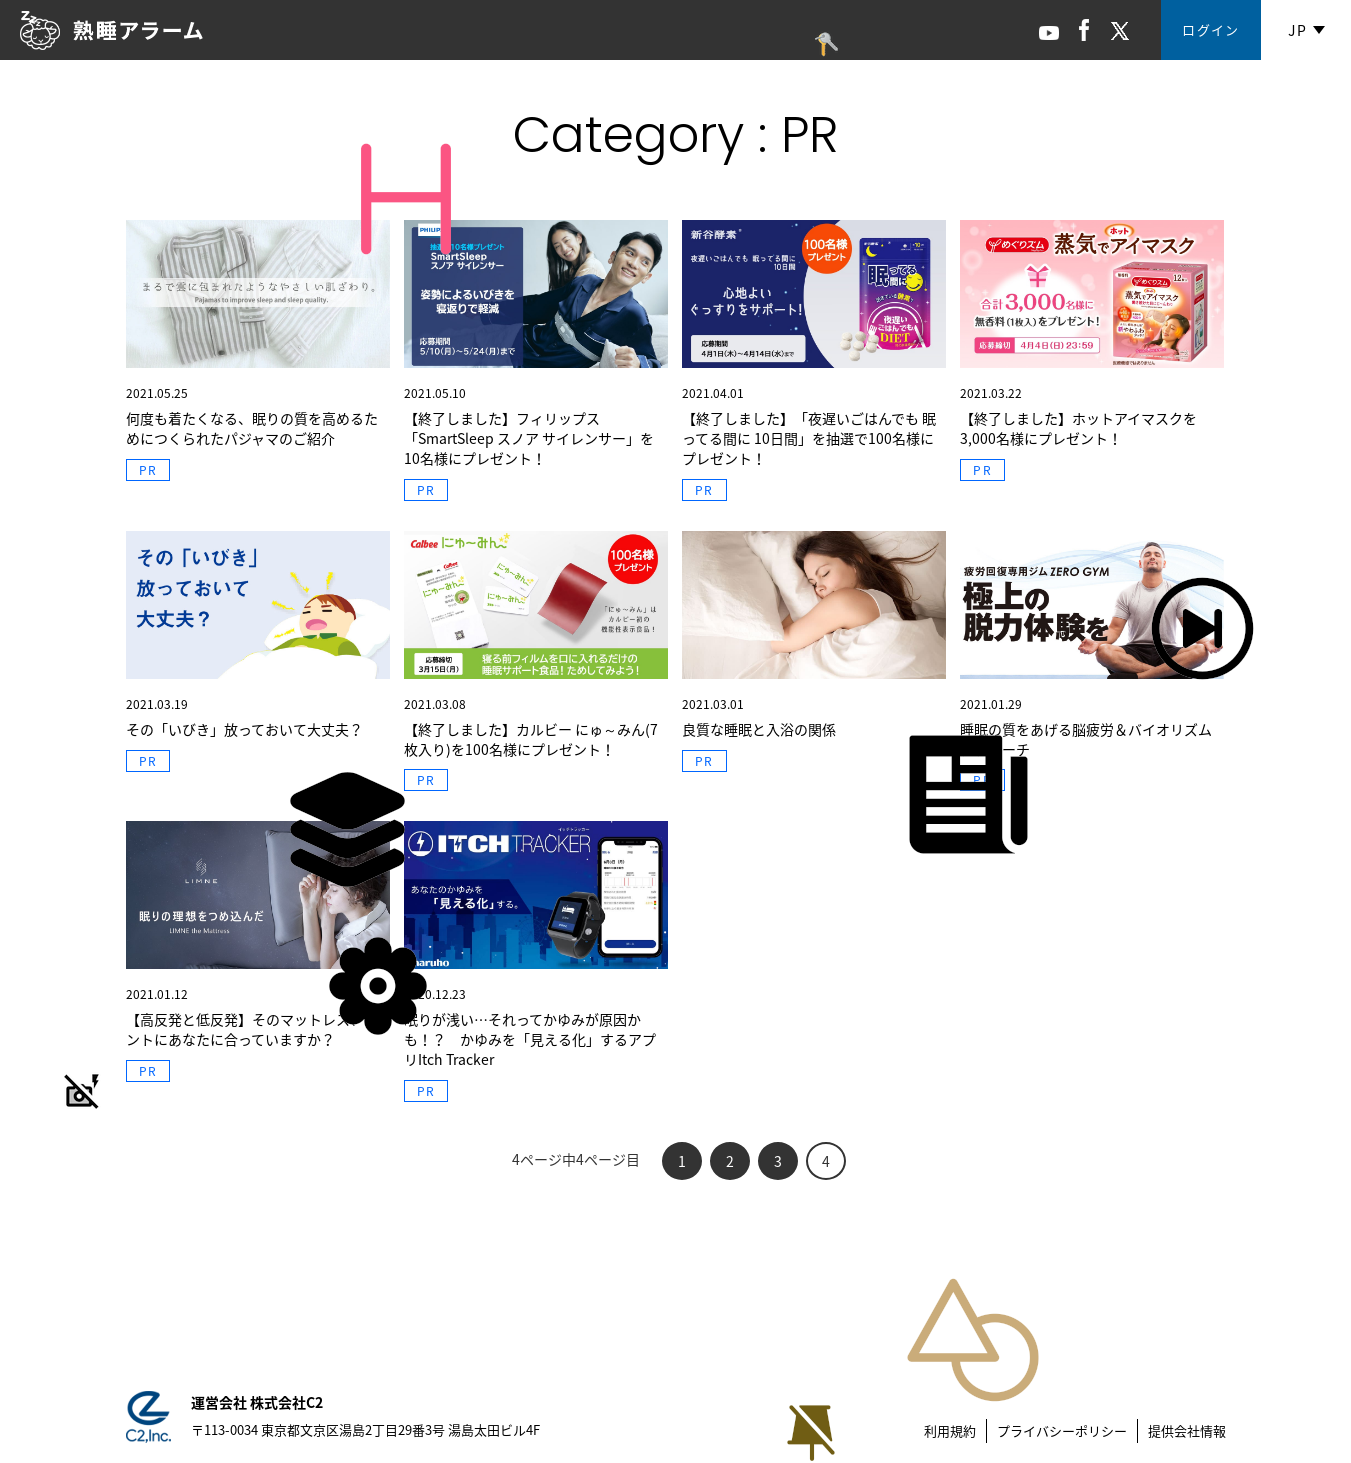 This screenshot has height=1463, width=1351. Describe the element at coordinates (812, 1430) in the screenshot. I see `unpin this item` at that location.